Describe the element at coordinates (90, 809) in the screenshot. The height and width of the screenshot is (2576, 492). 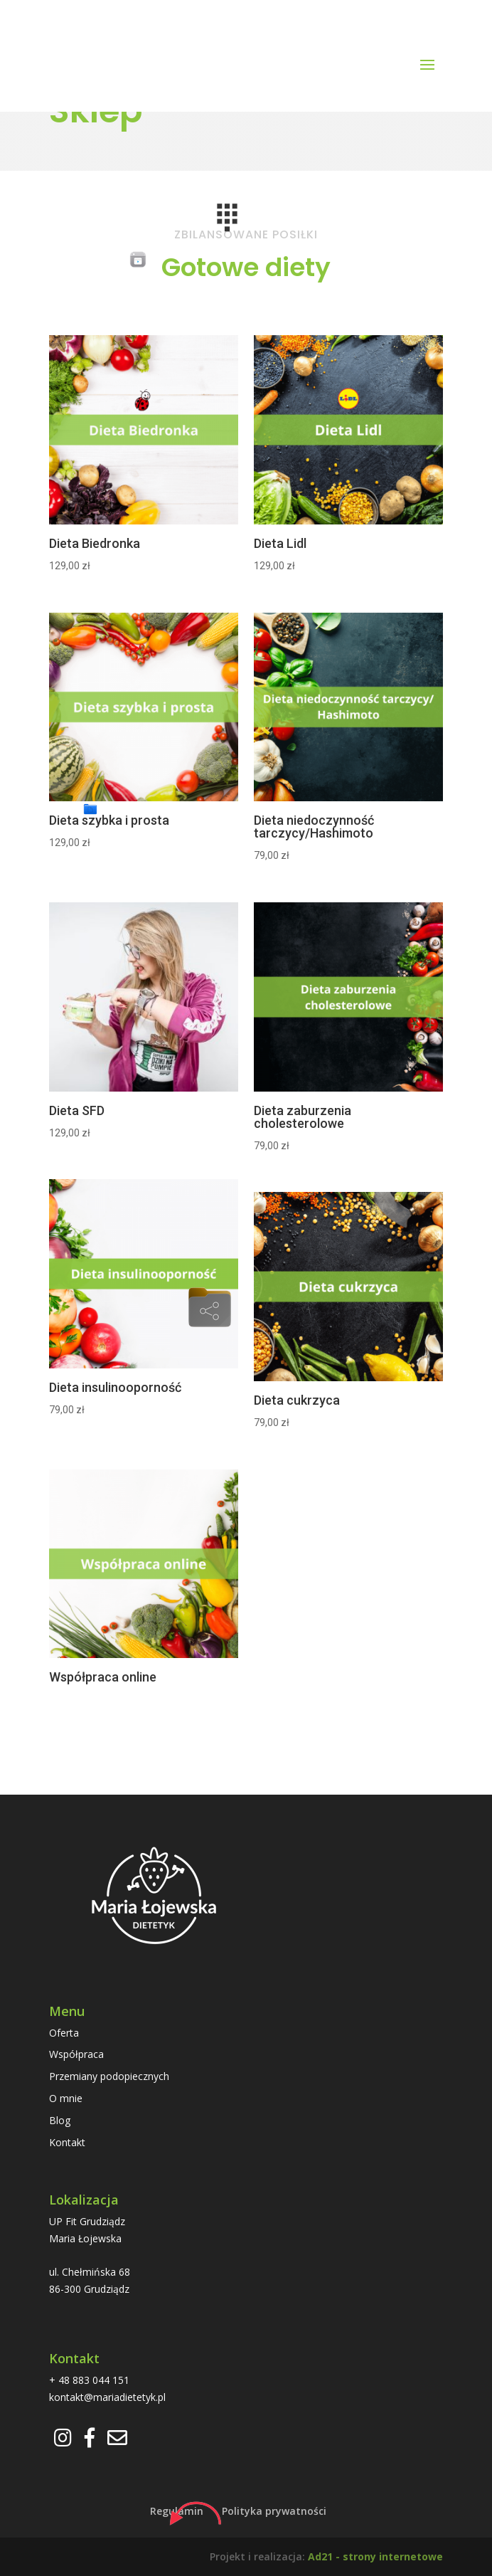
I see `open your documents folder` at that location.